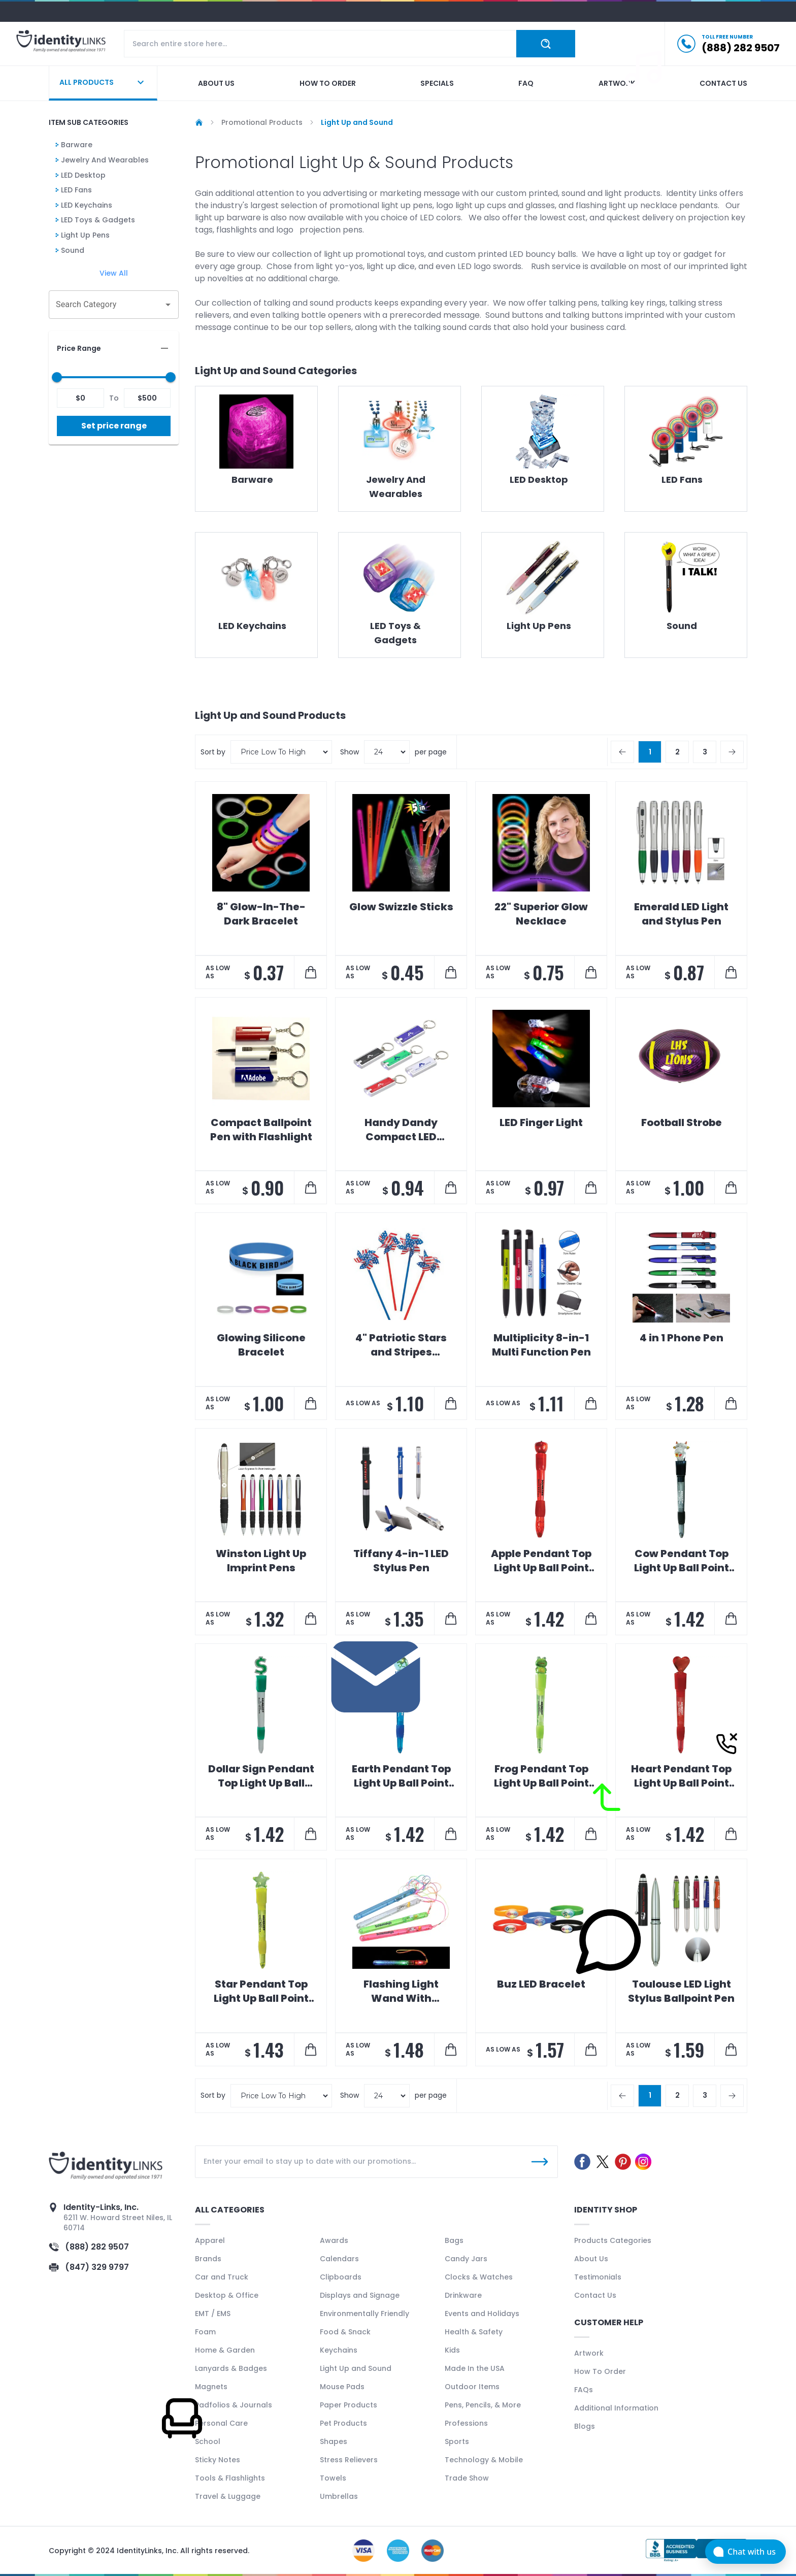  What do you see at coordinates (643, 69) in the screenshot?
I see `access music library or player` at bounding box center [643, 69].